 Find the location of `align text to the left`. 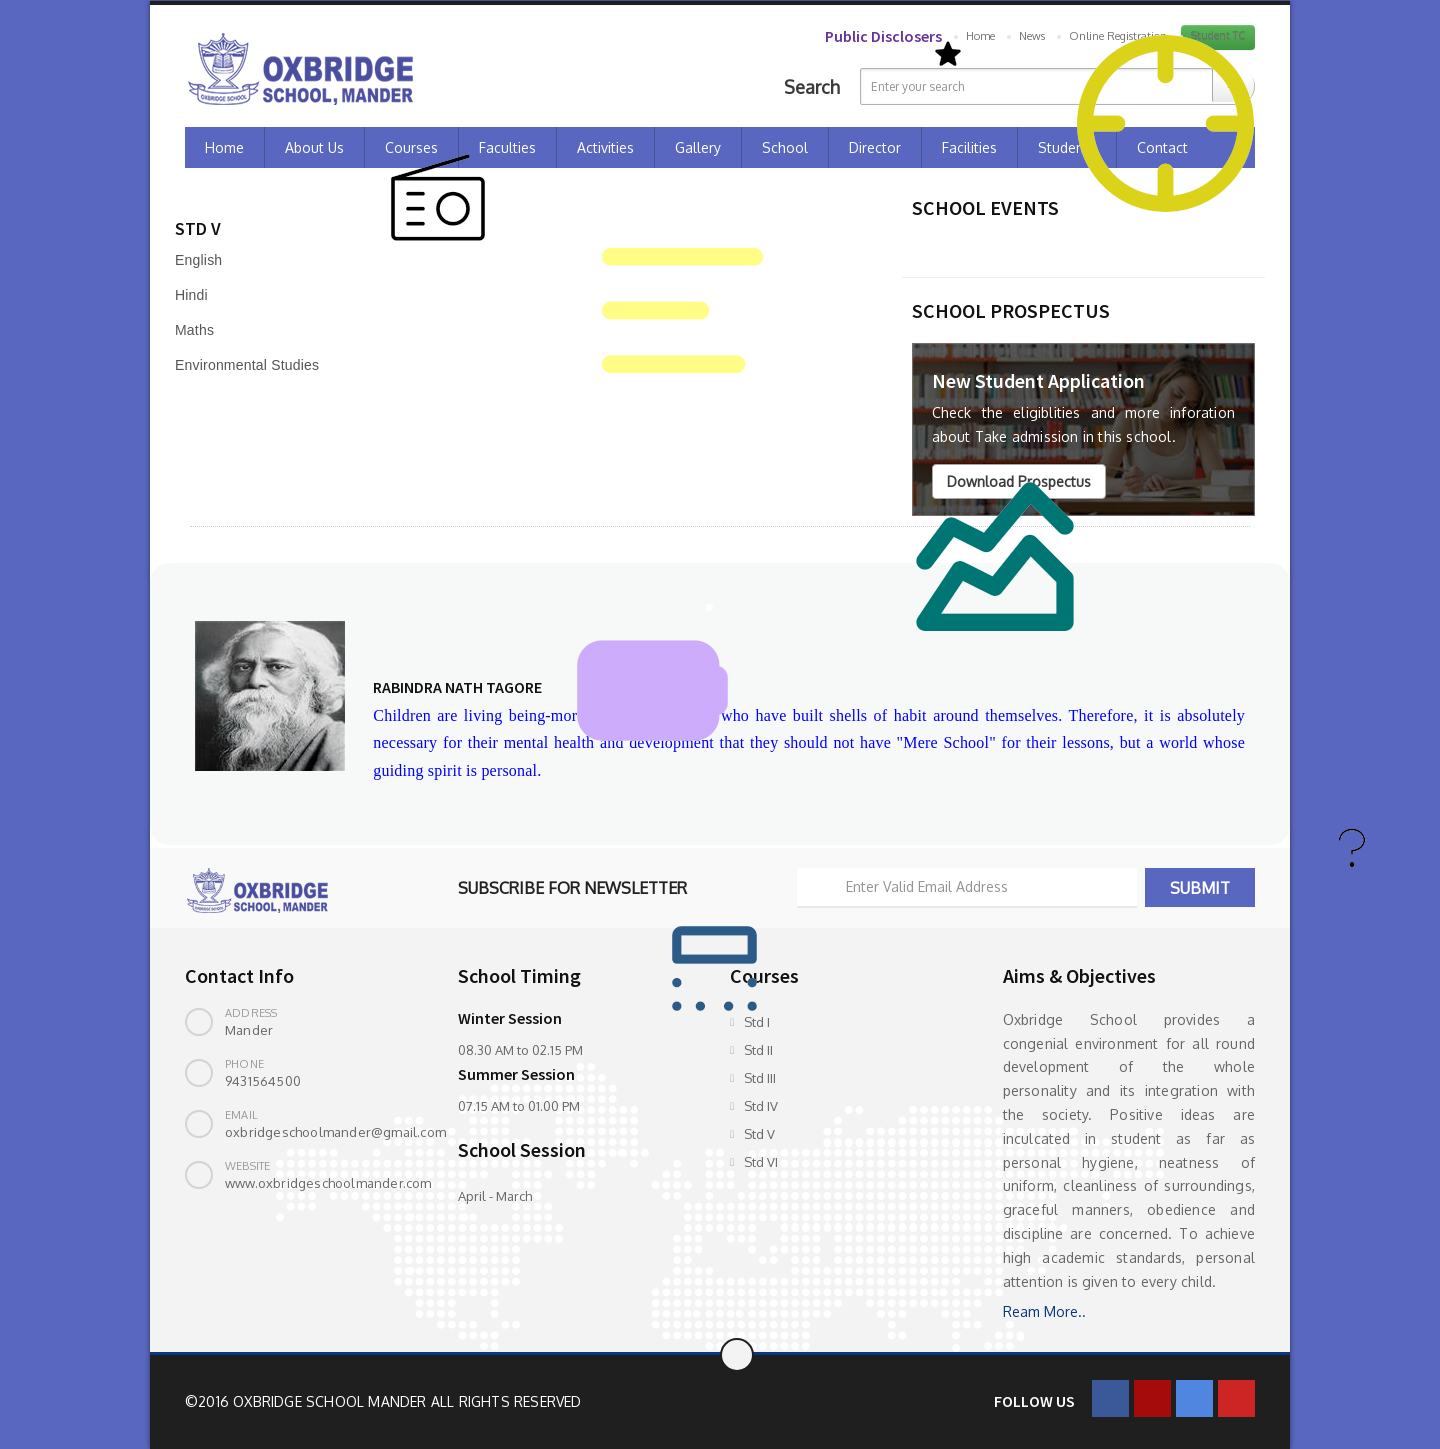

align text to the left is located at coordinates (682, 310).